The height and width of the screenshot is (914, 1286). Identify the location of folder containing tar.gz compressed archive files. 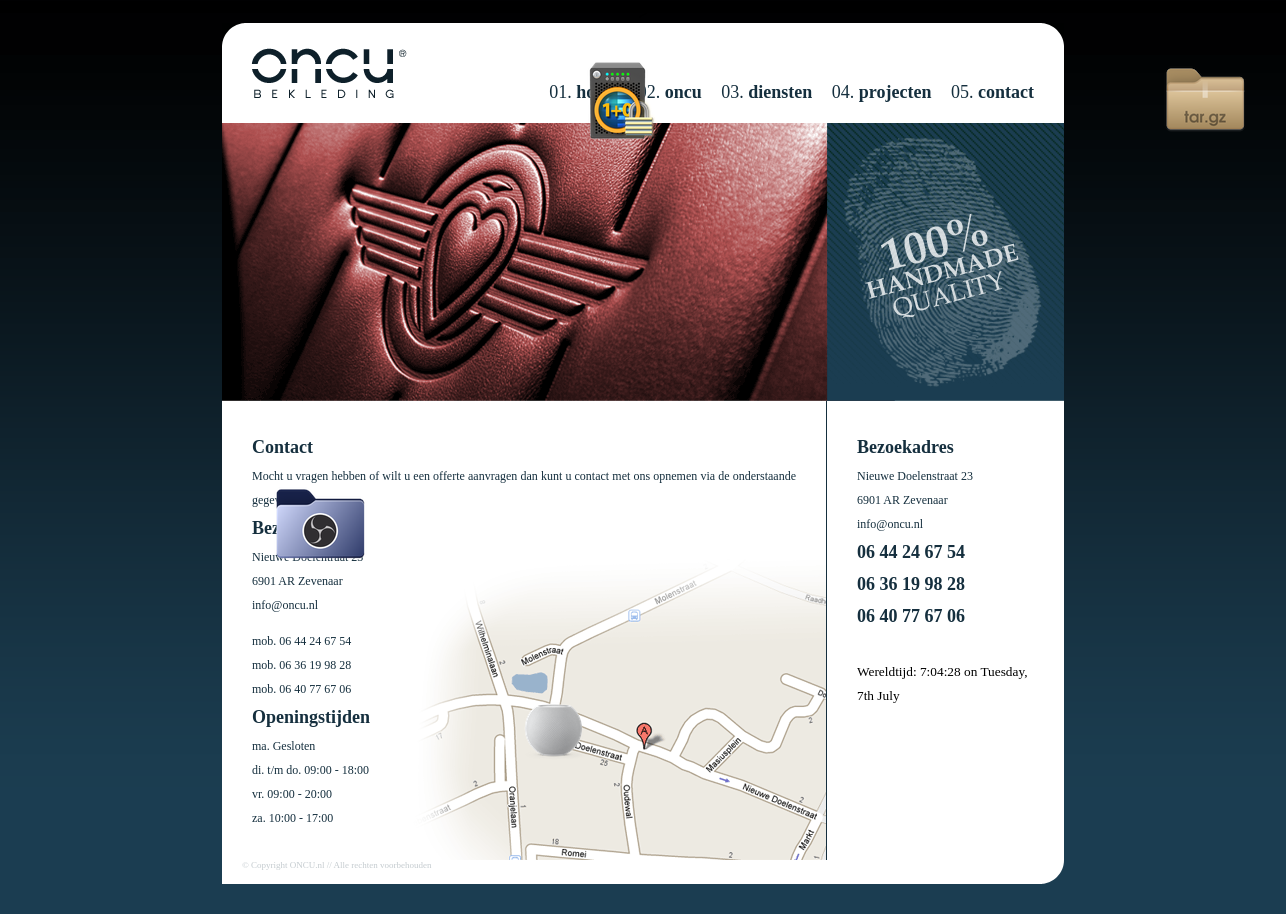
(1205, 101).